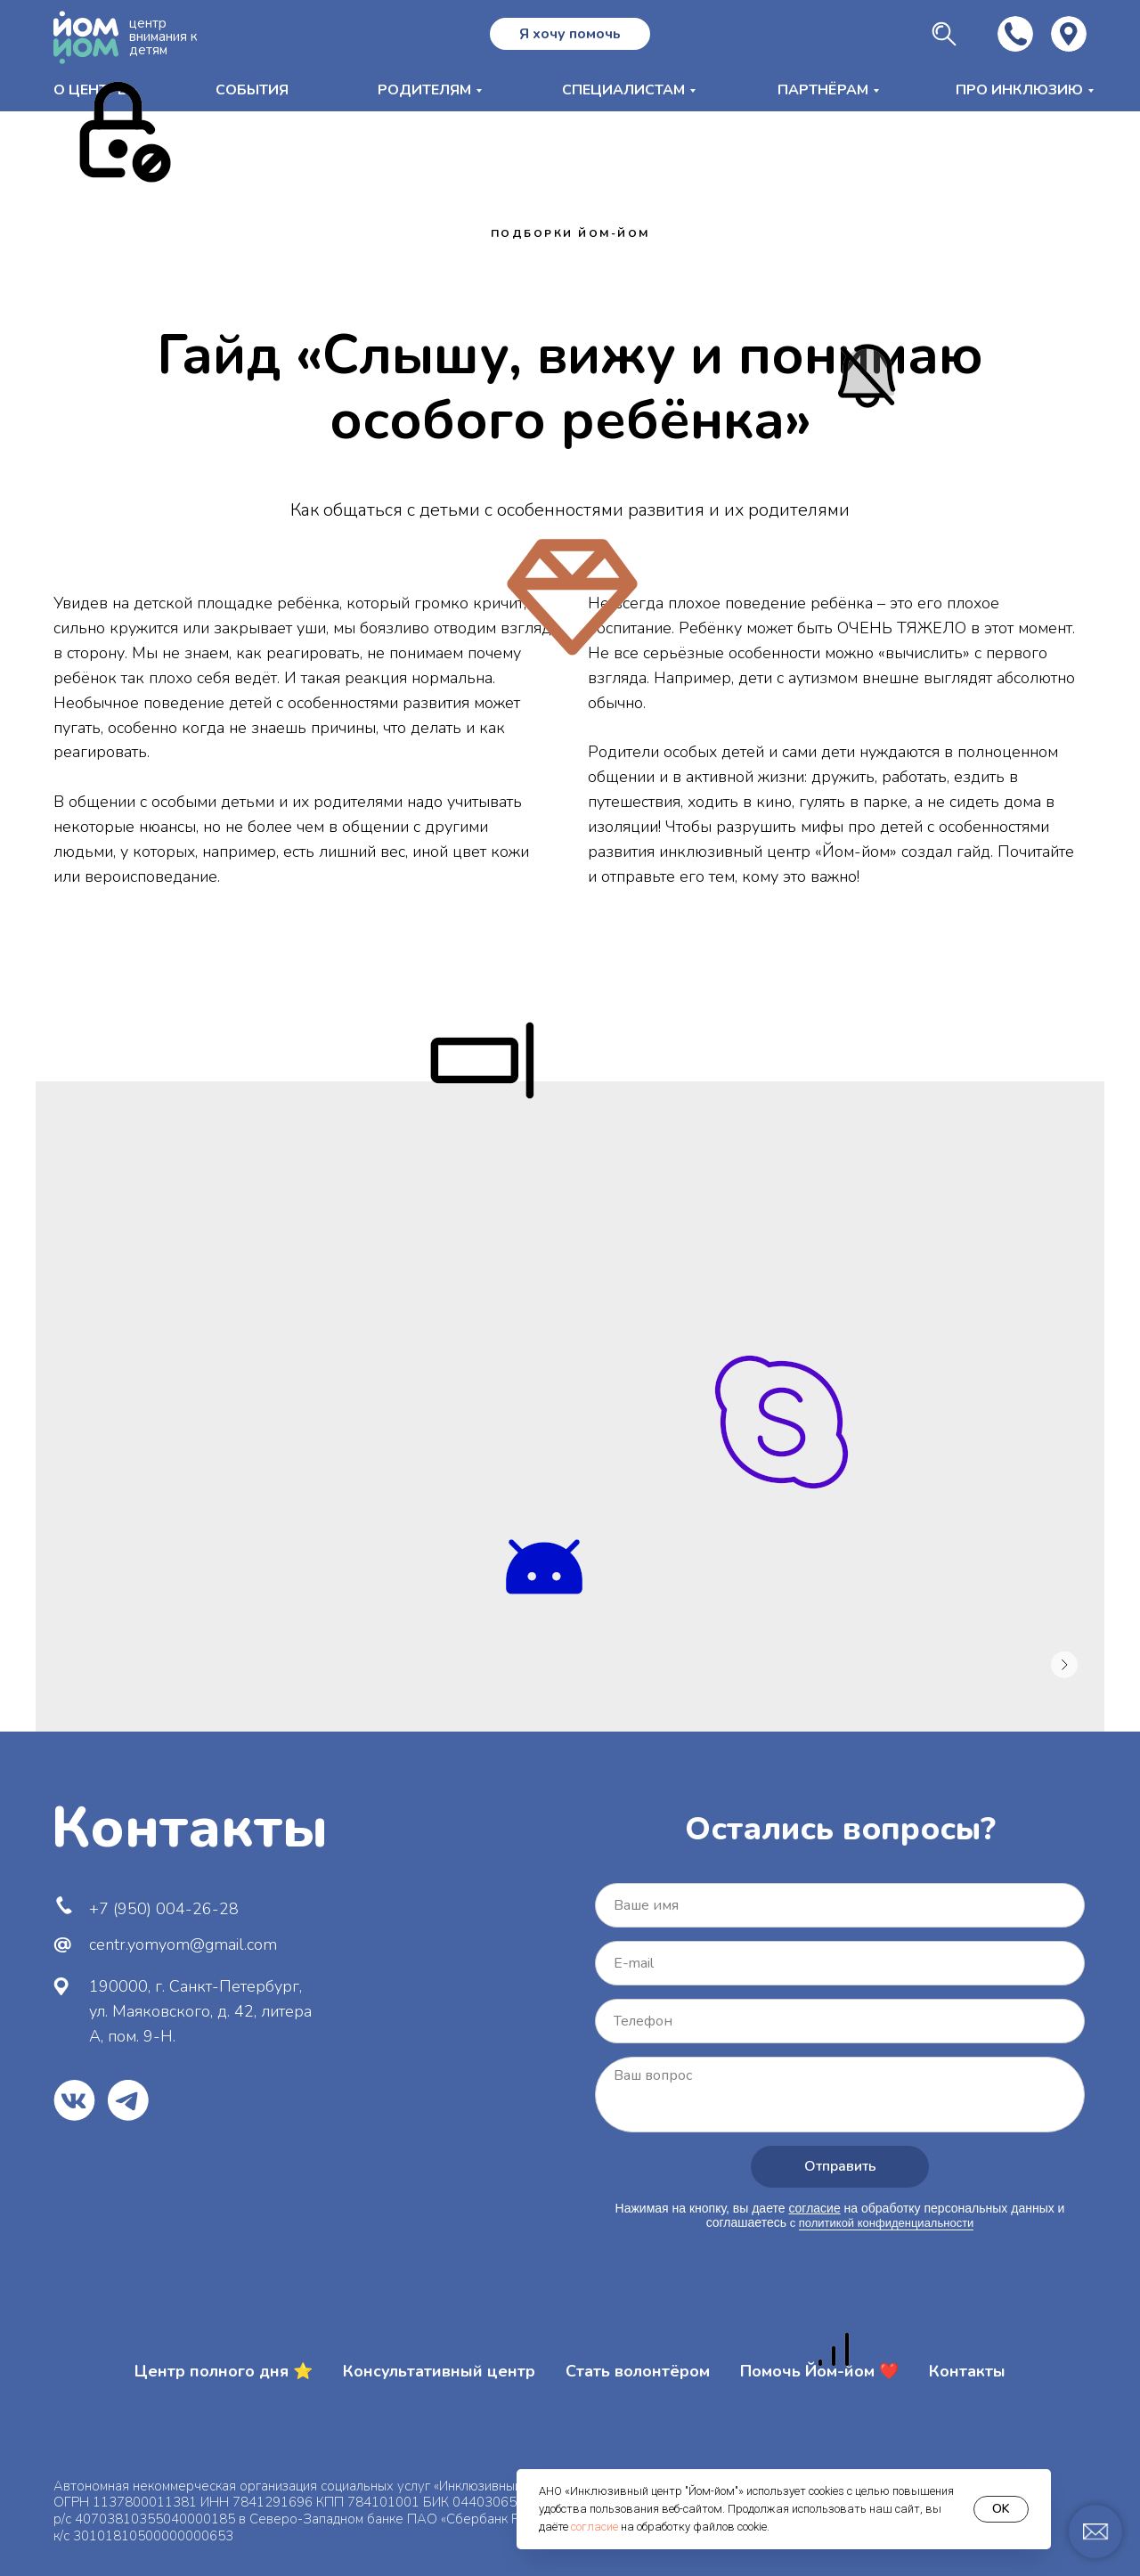  What do you see at coordinates (781, 1422) in the screenshot?
I see `open skype app` at bounding box center [781, 1422].